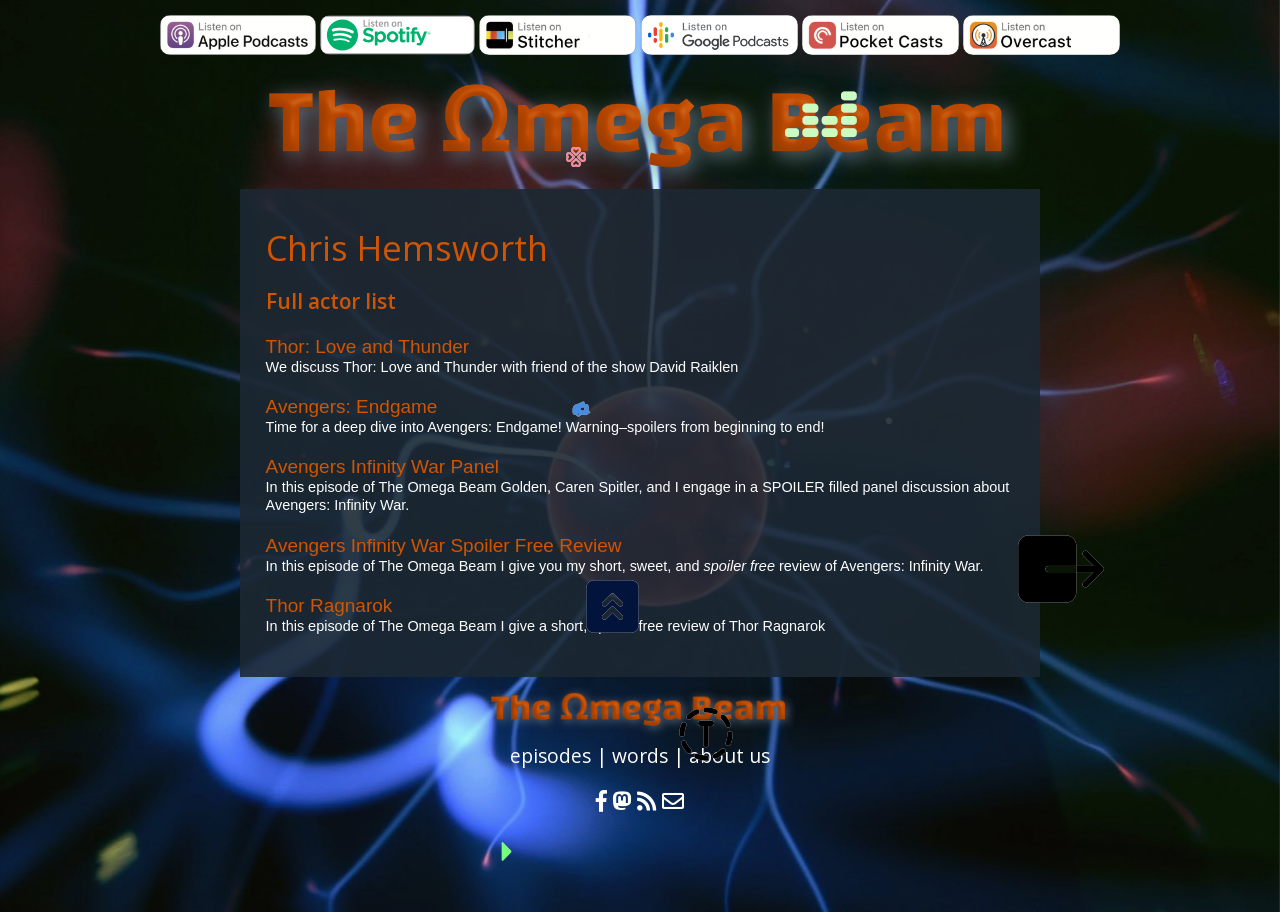  What do you see at coordinates (820, 116) in the screenshot?
I see `open Deezer music streaming app` at bounding box center [820, 116].